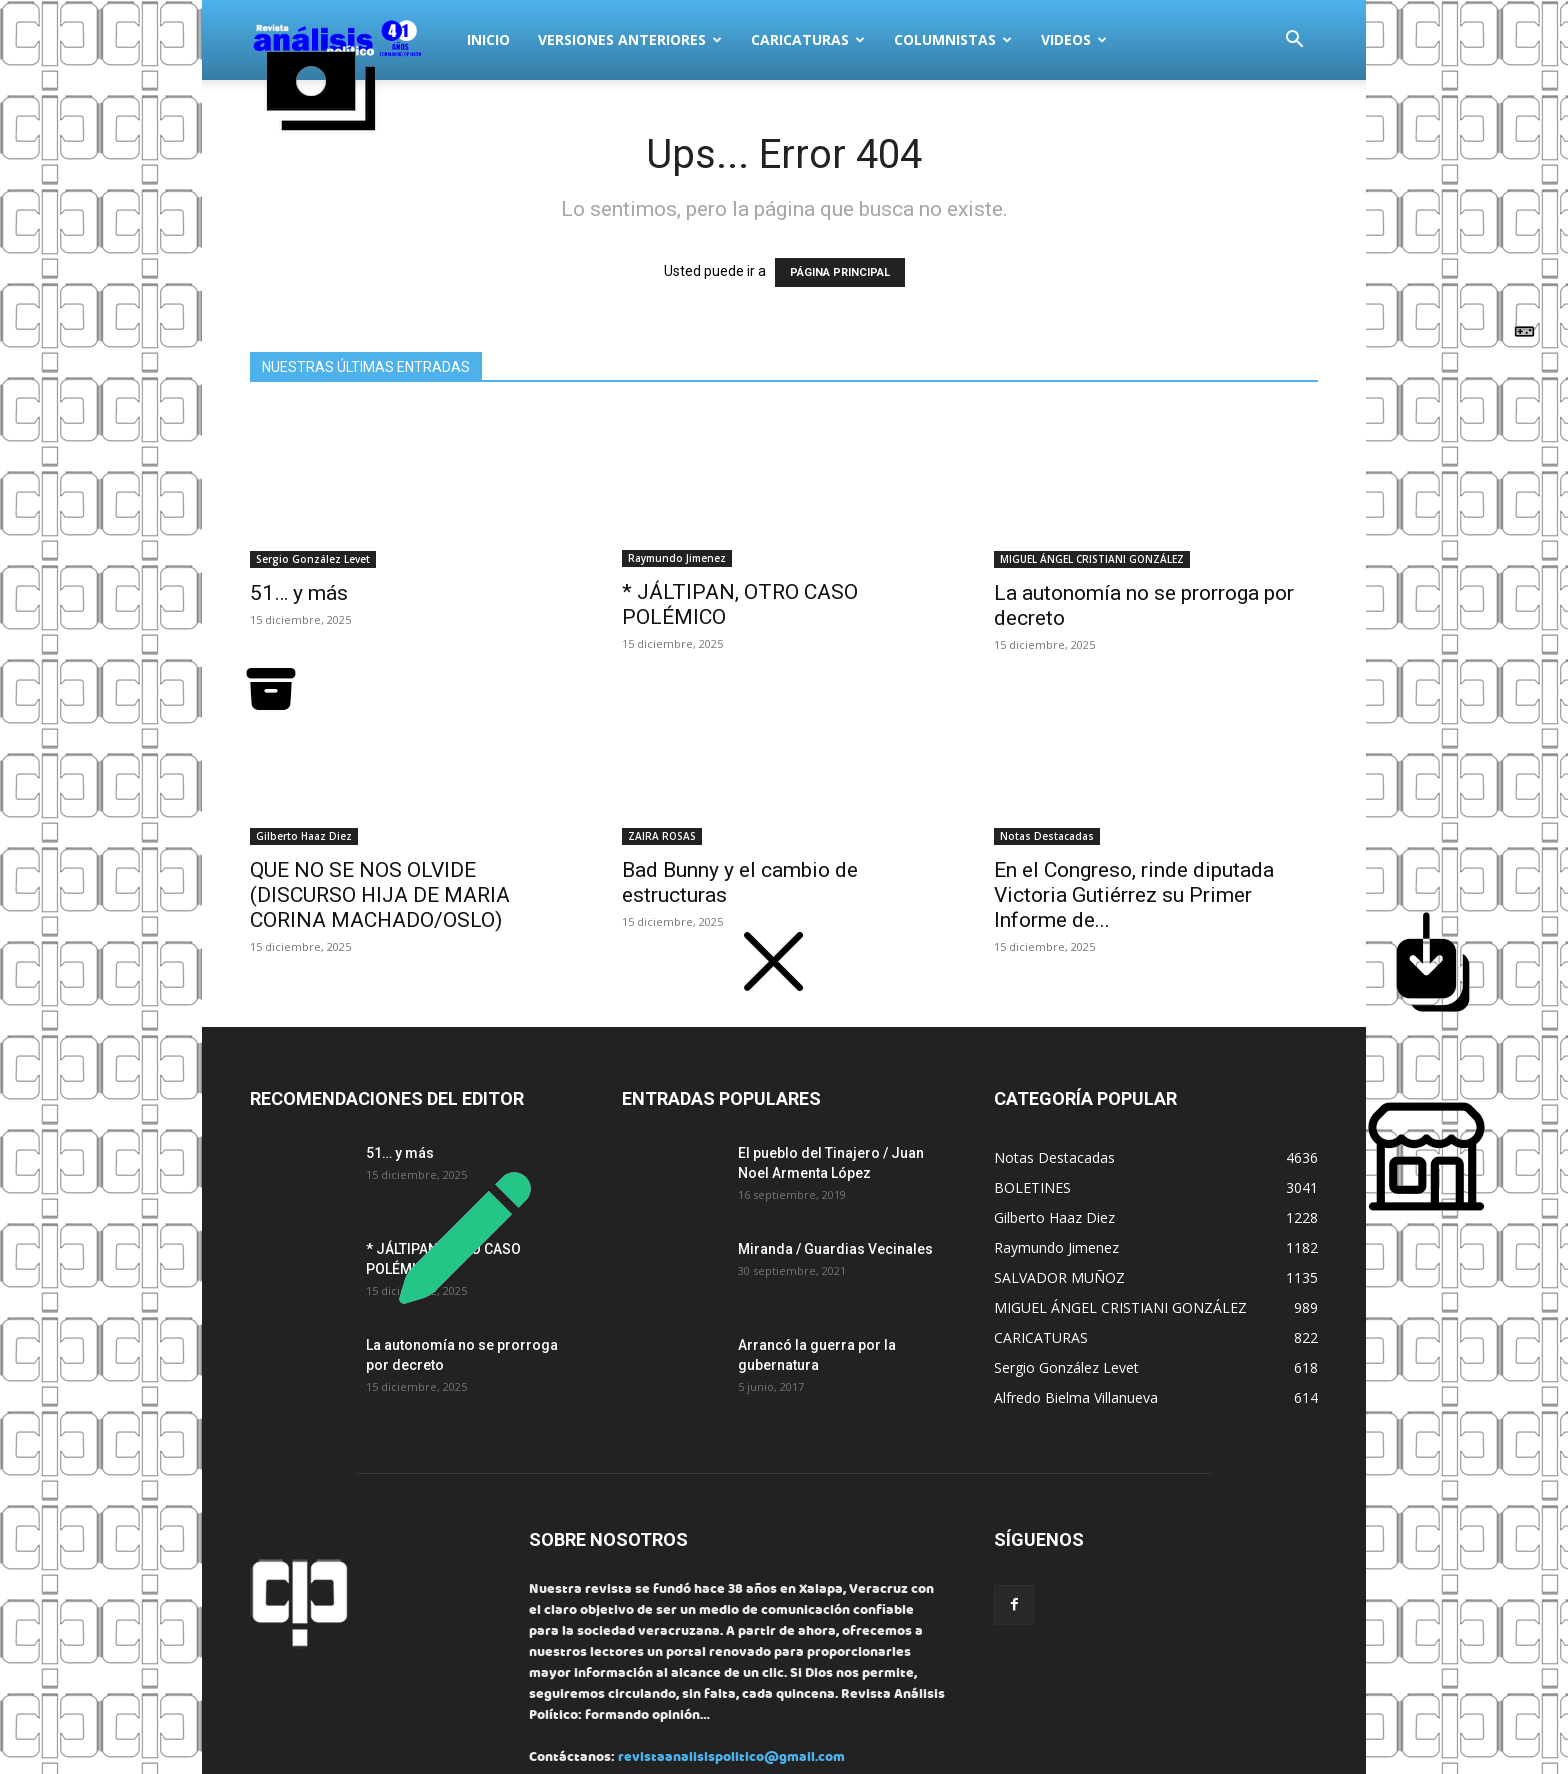 Image resolution: width=1568 pixels, height=1774 pixels. Describe the element at coordinates (271, 689) in the screenshot. I see `archive selected items` at that location.